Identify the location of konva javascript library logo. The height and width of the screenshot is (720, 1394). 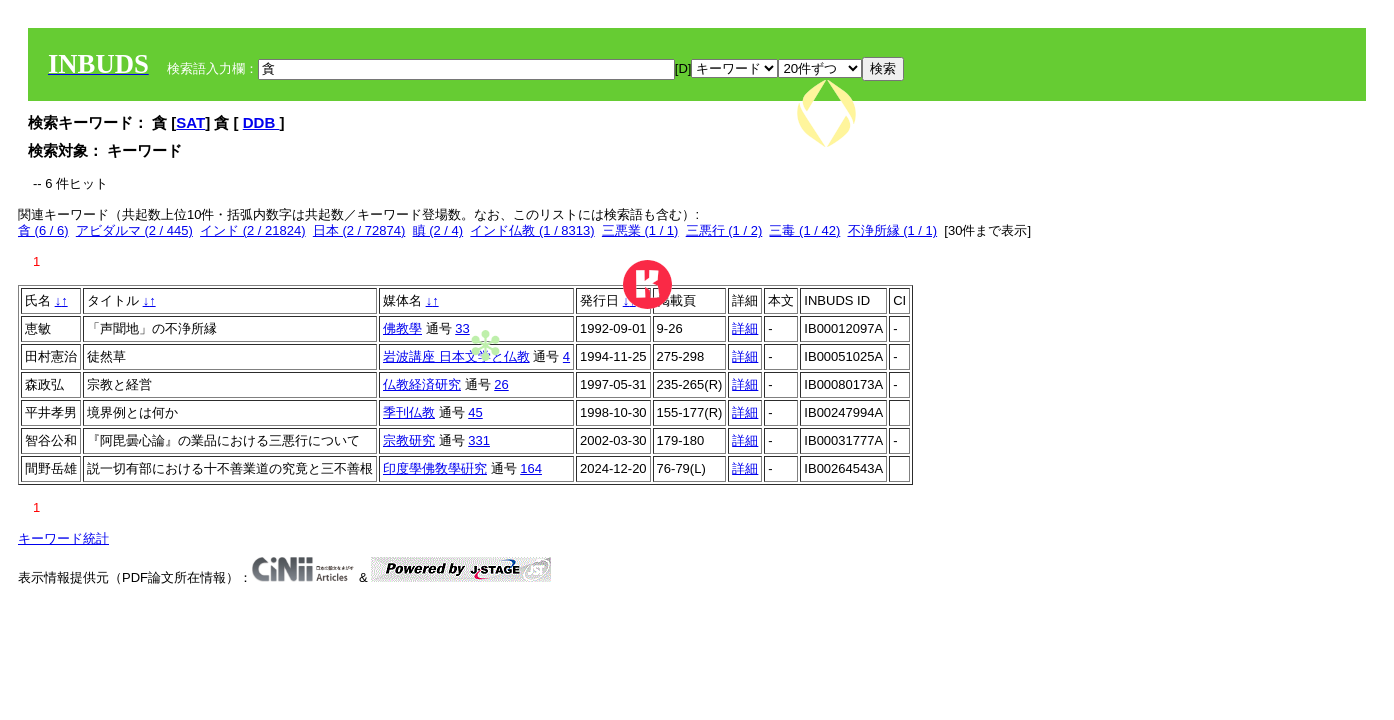
(647, 284).